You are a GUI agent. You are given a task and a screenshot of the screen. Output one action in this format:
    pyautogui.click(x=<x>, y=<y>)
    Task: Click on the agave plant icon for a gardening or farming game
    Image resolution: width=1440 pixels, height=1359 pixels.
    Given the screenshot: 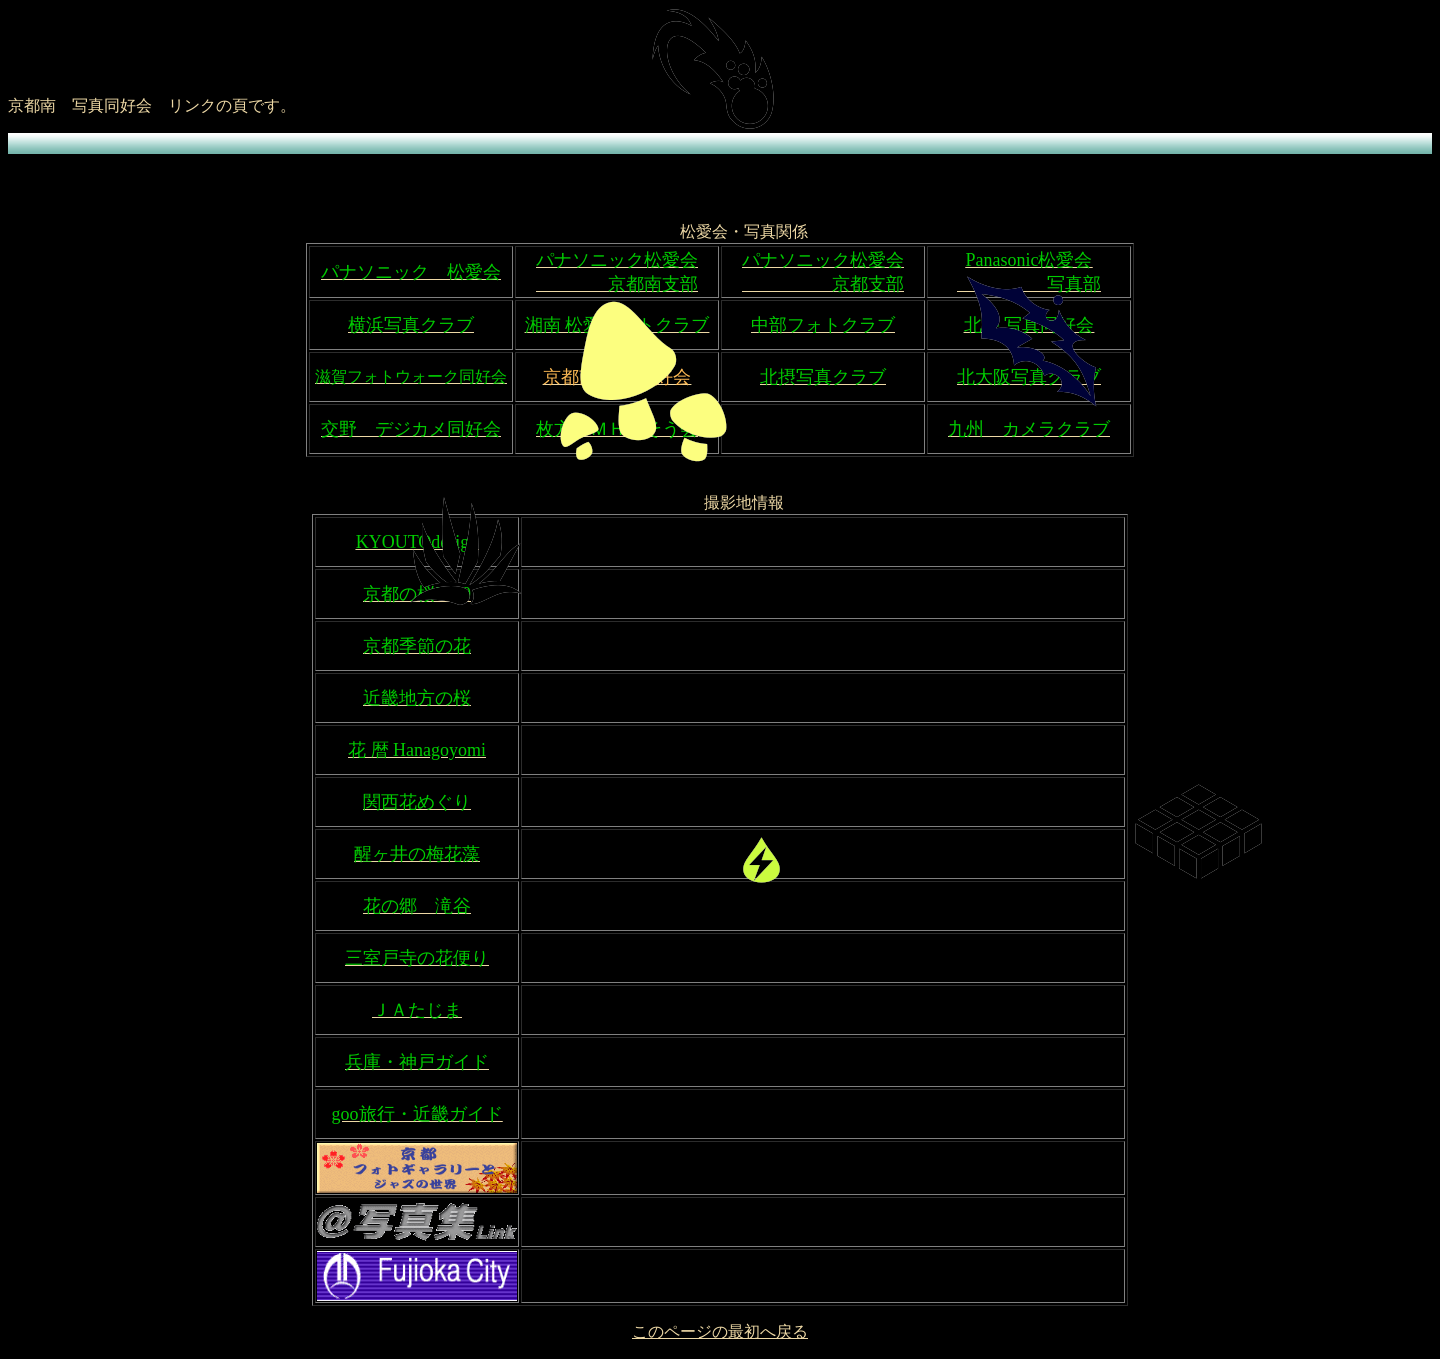 What is the action you would take?
    pyautogui.click(x=466, y=551)
    